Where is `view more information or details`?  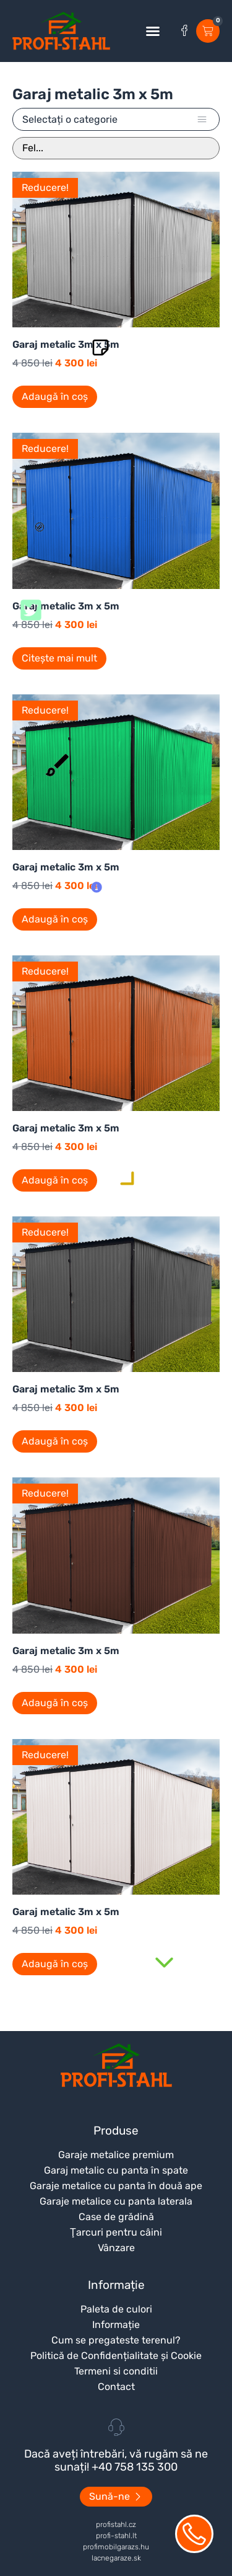 view more information or details is located at coordinates (97, 887).